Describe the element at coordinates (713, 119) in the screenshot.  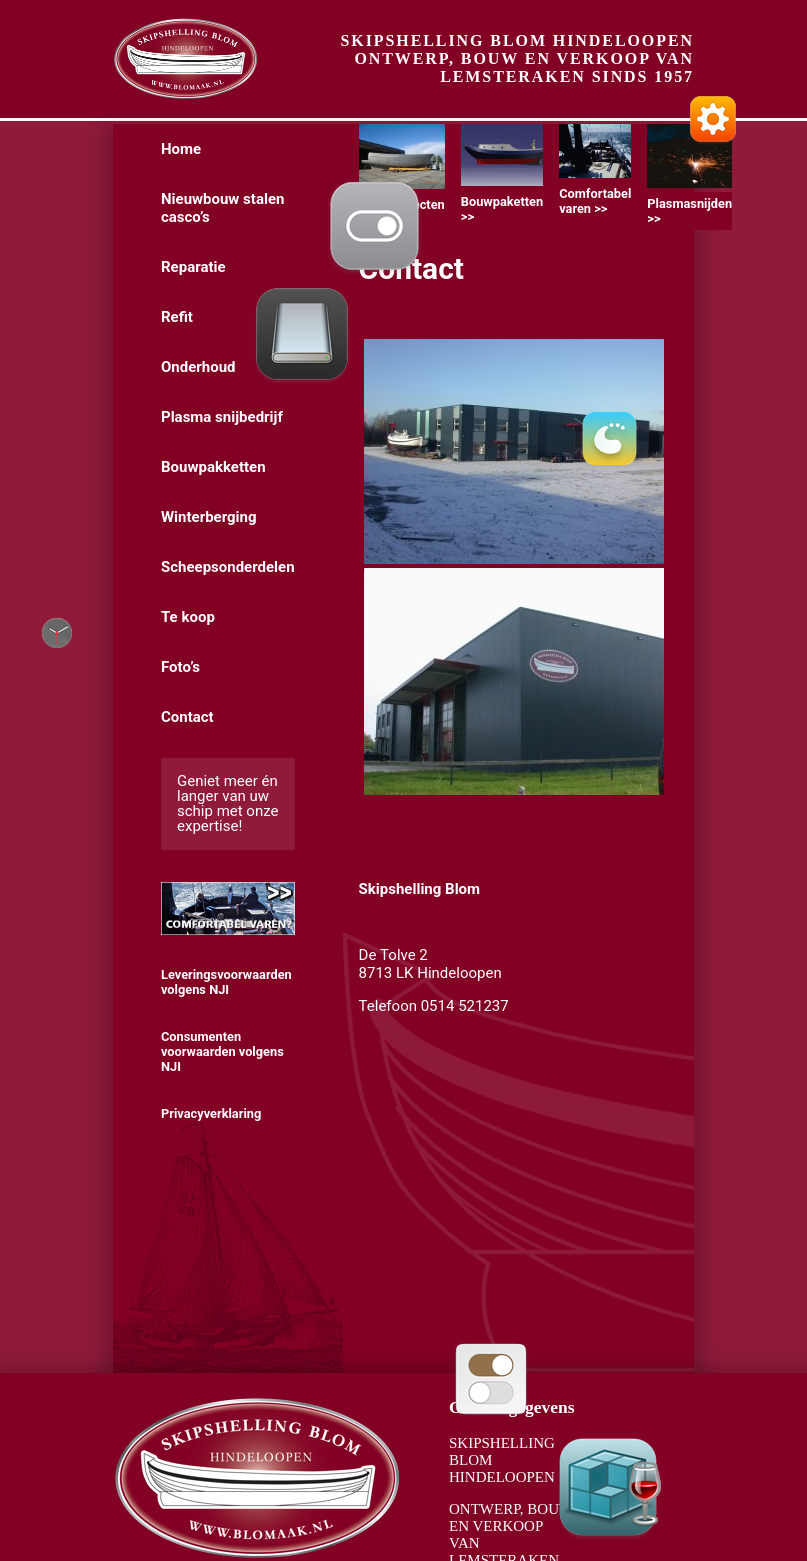
I see `open aptana studio IDE` at that location.